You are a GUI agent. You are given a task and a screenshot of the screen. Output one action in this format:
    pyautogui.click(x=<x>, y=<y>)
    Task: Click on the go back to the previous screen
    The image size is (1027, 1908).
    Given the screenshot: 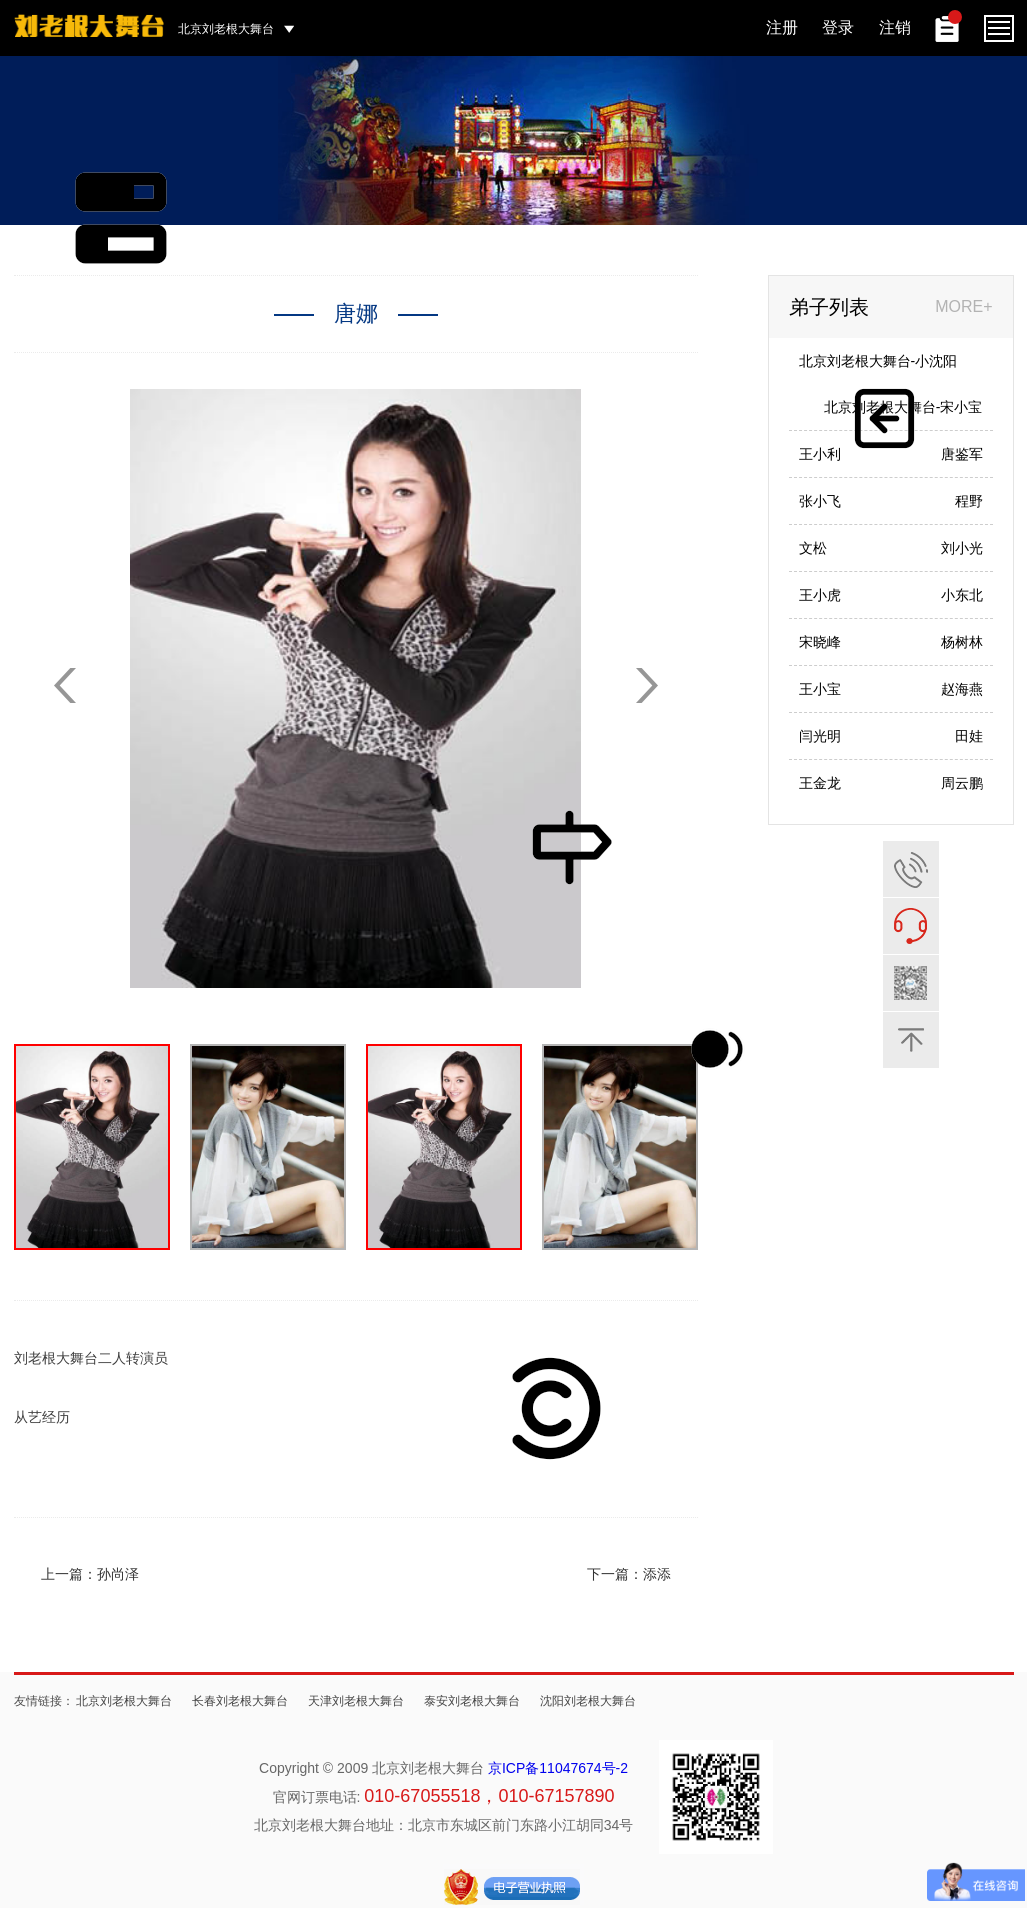 What is the action you would take?
    pyautogui.click(x=884, y=418)
    